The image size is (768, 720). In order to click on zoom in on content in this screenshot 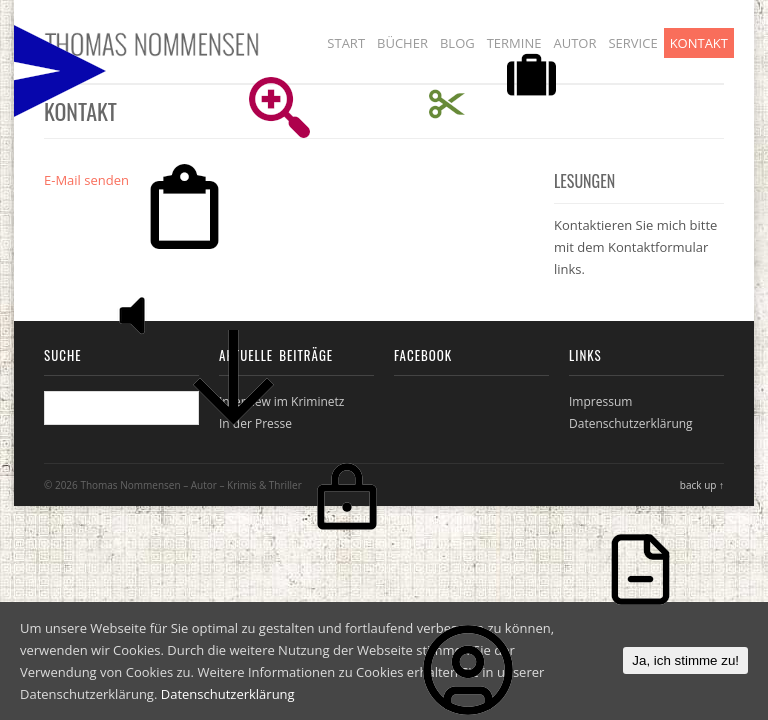, I will do `click(280, 108)`.